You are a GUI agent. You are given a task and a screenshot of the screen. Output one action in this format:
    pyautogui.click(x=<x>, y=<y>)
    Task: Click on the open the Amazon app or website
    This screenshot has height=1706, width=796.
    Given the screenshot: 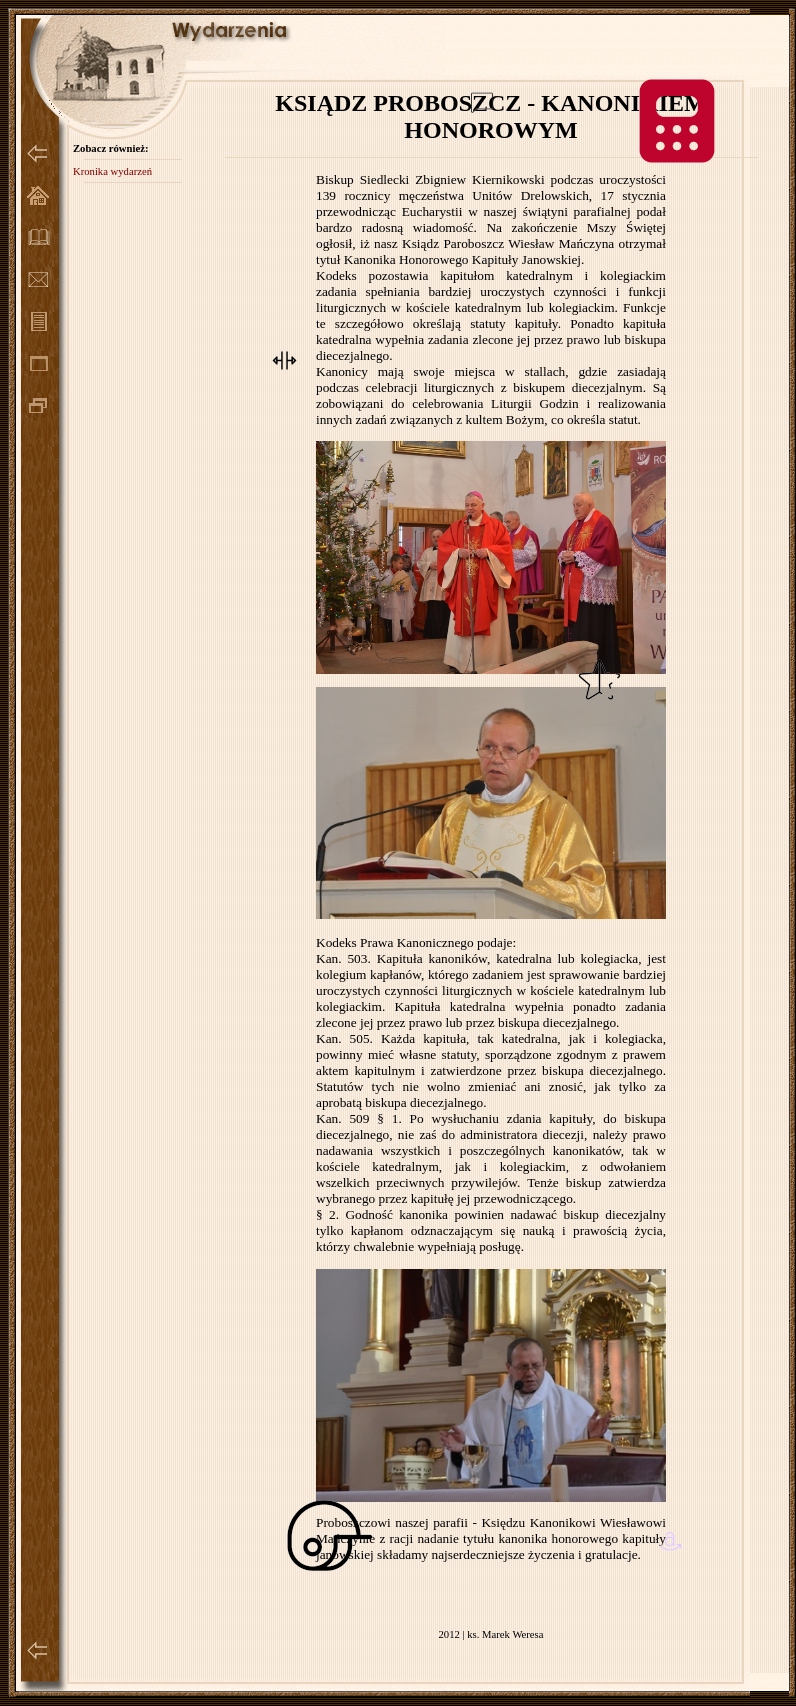 What is the action you would take?
    pyautogui.click(x=670, y=1541)
    